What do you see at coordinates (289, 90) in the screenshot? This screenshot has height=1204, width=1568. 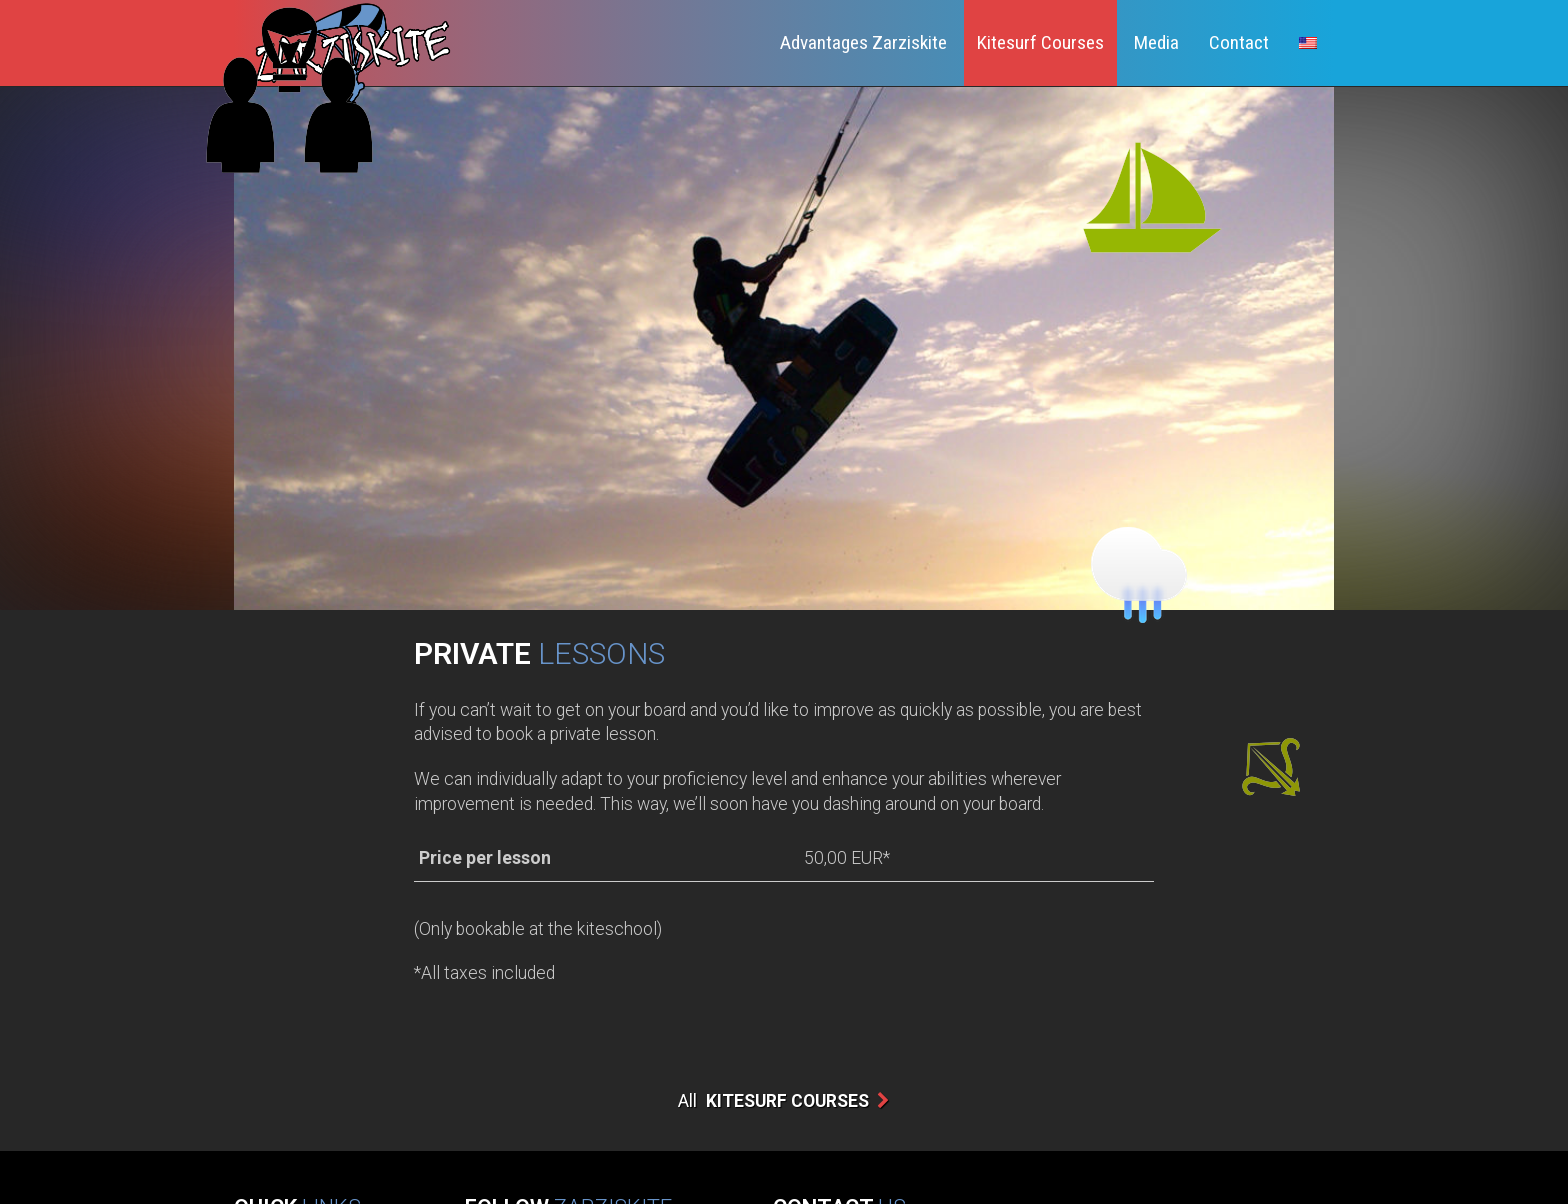 I see `start a team brainstorming session` at bounding box center [289, 90].